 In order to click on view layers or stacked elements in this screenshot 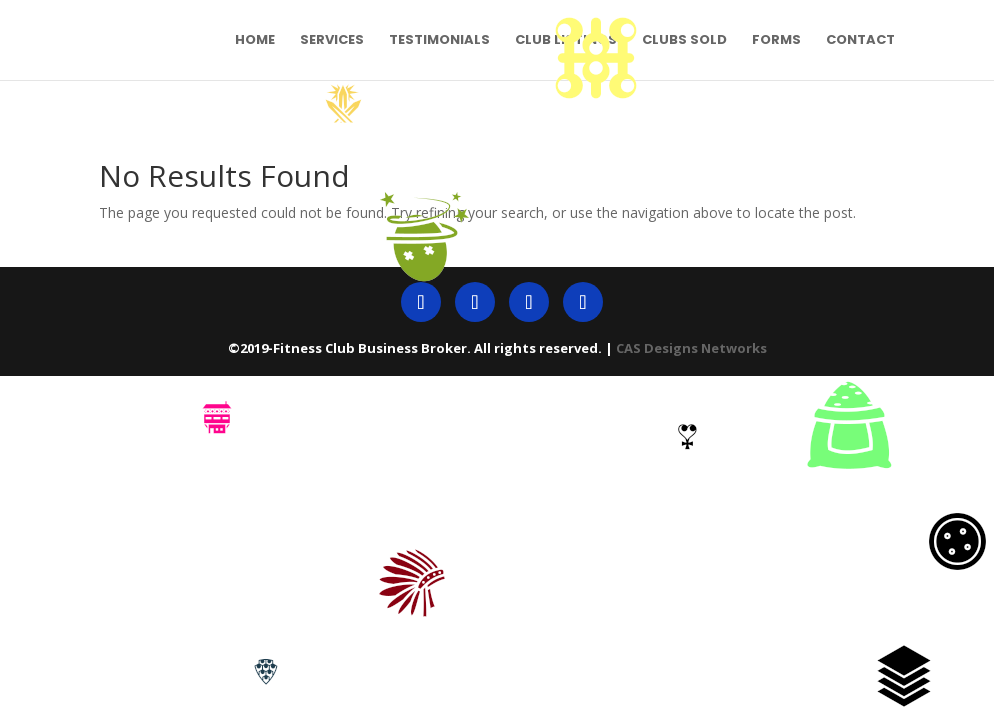, I will do `click(904, 676)`.